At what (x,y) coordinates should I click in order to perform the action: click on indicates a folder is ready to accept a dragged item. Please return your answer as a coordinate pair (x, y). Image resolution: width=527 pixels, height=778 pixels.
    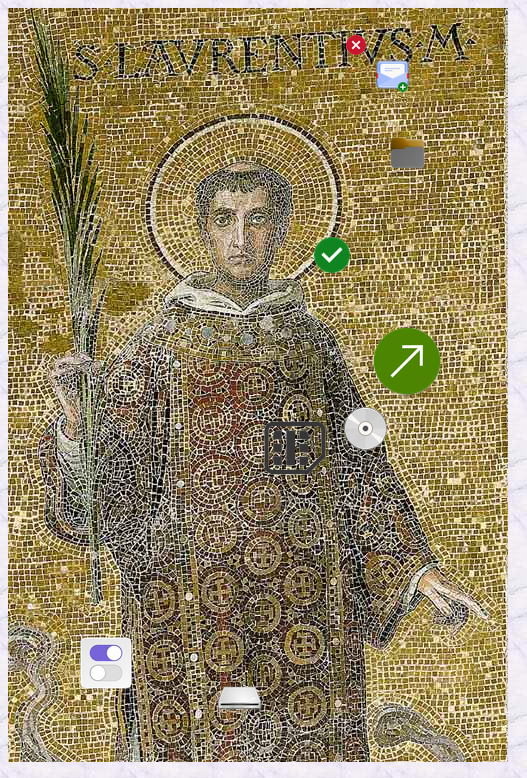
    Looking at the image, I should click on (407, 152).